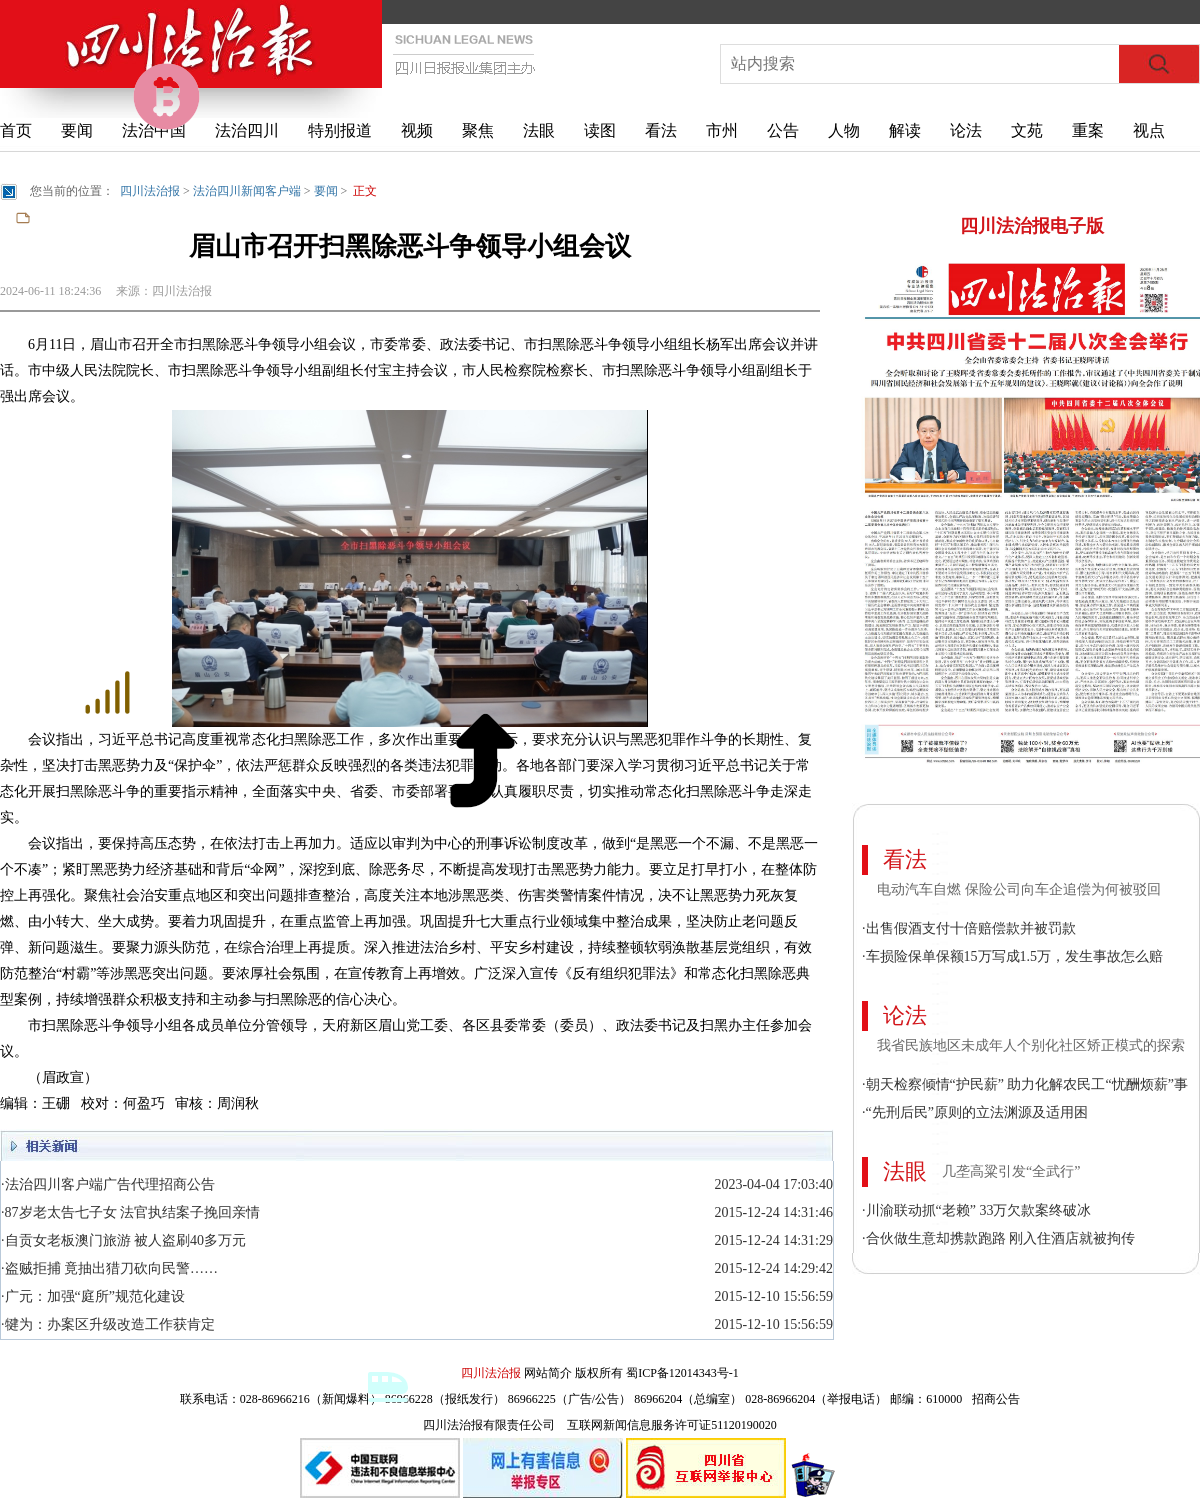 This screenshot has width=1200, height=1507. Describe the element at coordinates (485, 760) in the screenshot. I see `turn right then continue forward` at that location.